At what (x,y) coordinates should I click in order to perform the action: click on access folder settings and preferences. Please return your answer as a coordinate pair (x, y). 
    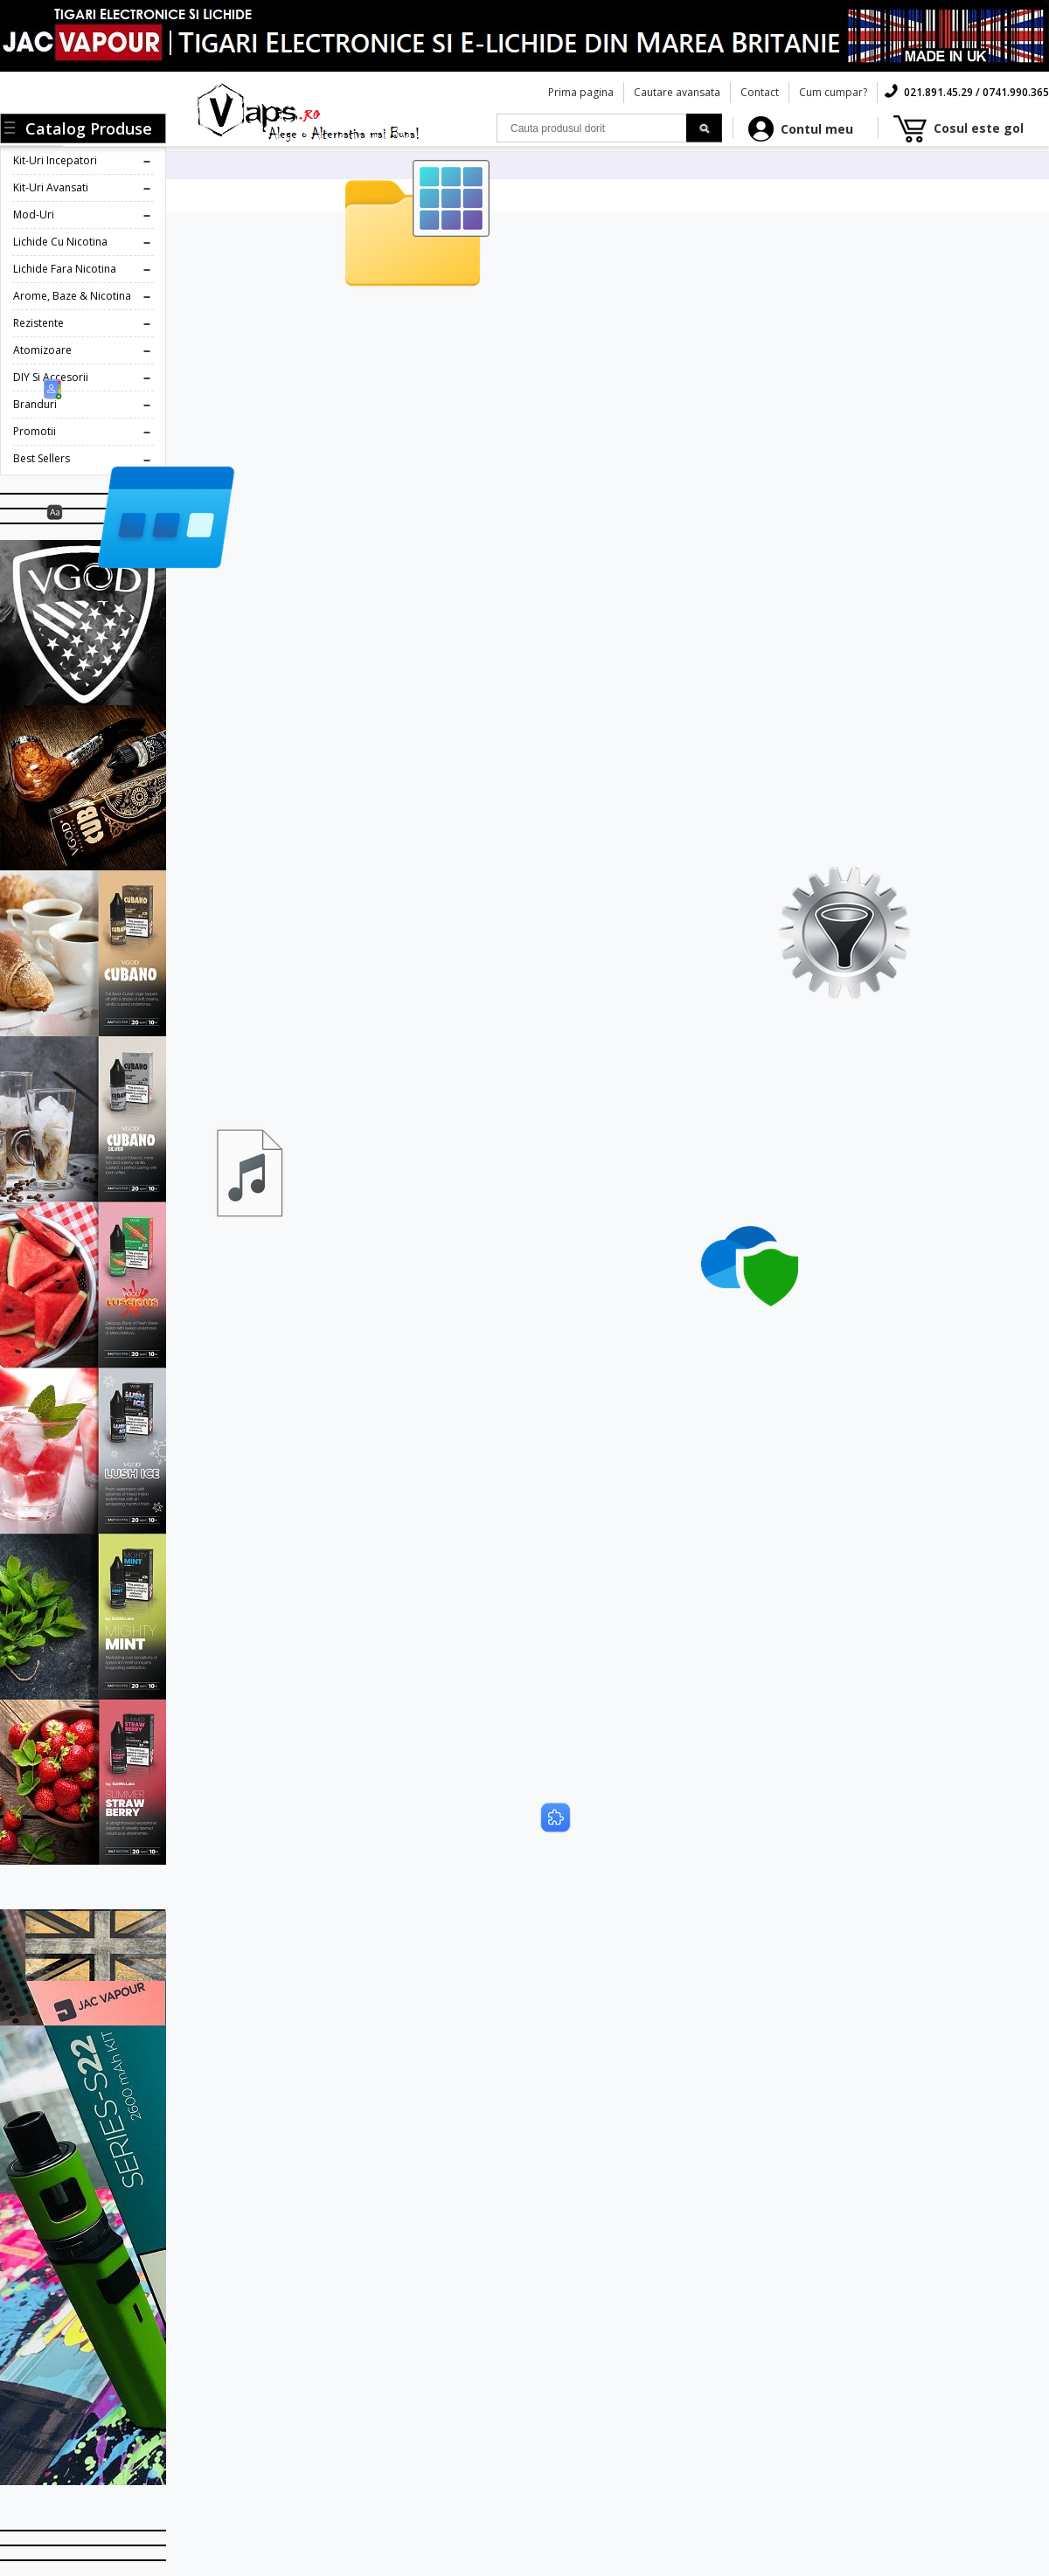
    Looking at the image, I should click on (413, 237).